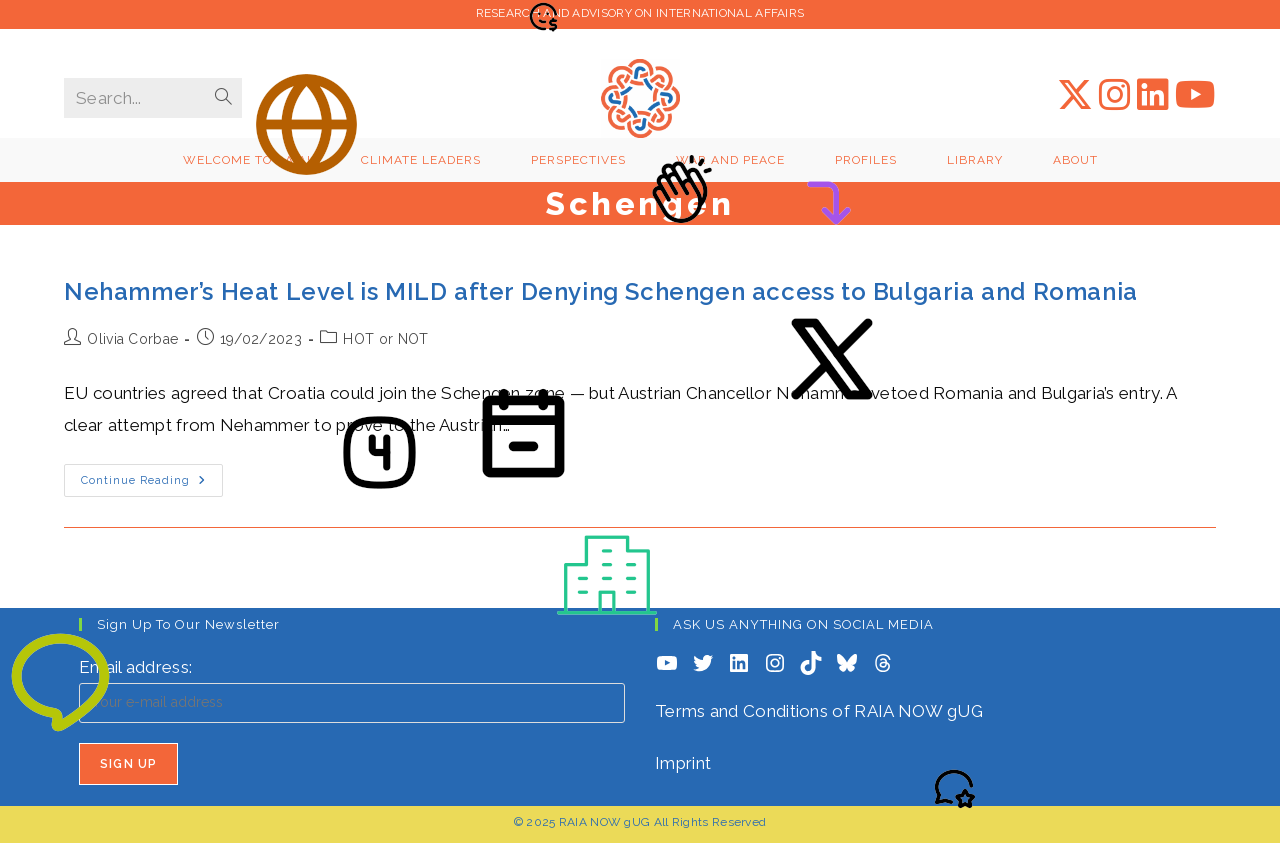 This screenshot has width=1280, height=843. Describe the element at coordinates (681, 189) in the screenshot. I see `applaud or show appreciation` at that location.